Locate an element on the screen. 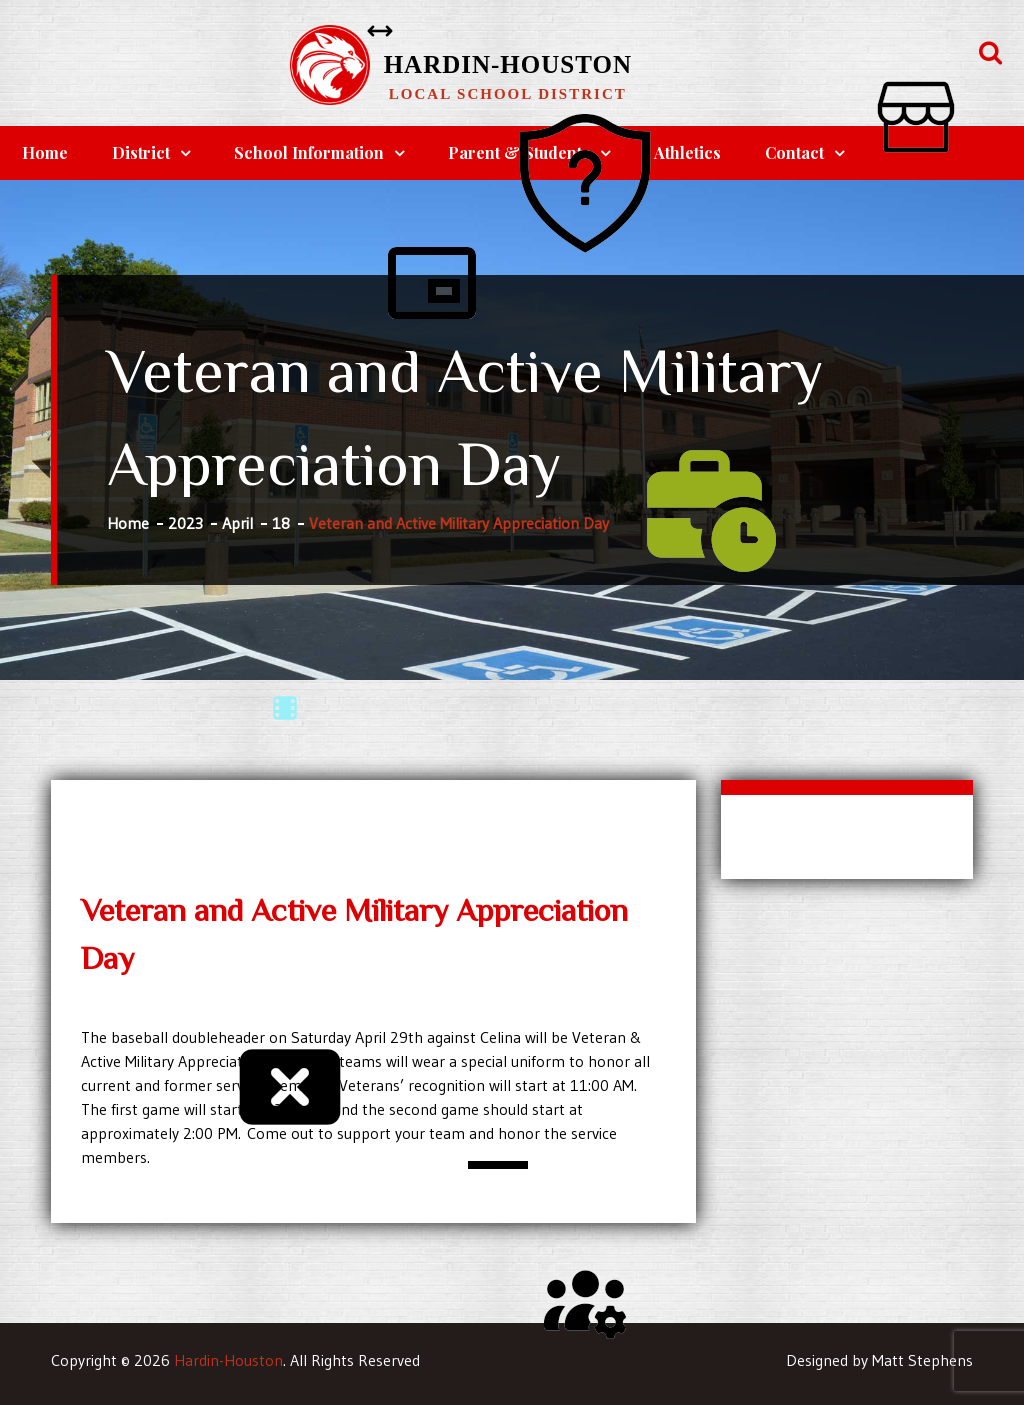 Image resolution: width=1024 pixels, height=1405 pixels. resize or adjust width horizontally is located at coordinates (380, 31).